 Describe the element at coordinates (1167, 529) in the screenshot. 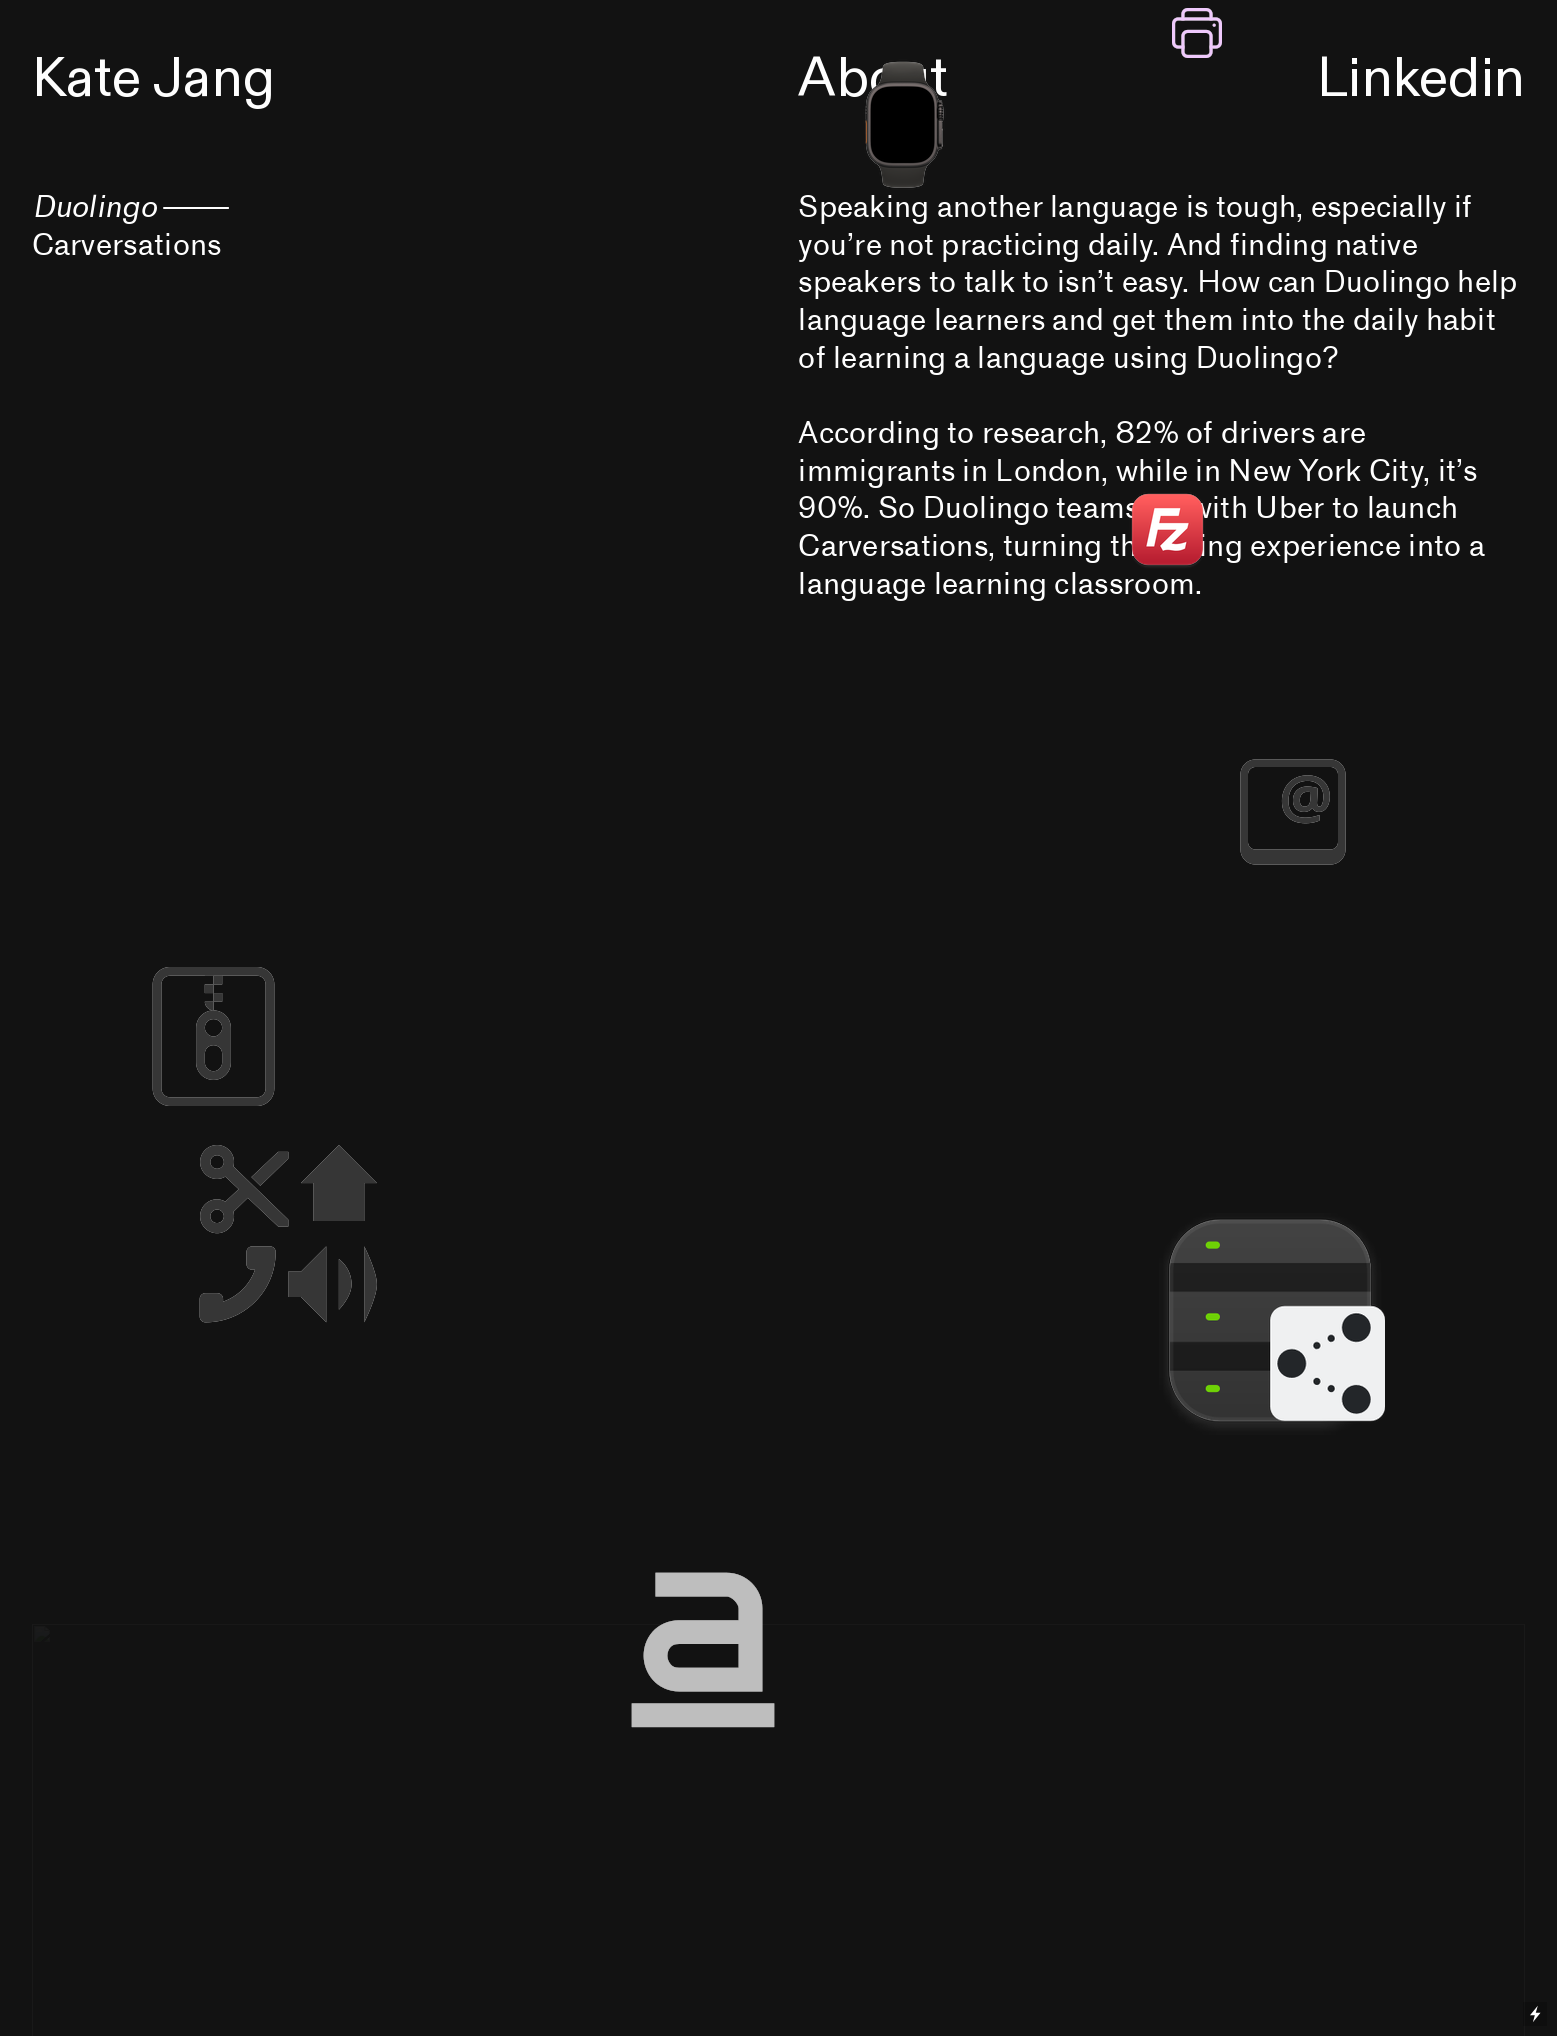

I see `open FileZilla FTP client` at that location.